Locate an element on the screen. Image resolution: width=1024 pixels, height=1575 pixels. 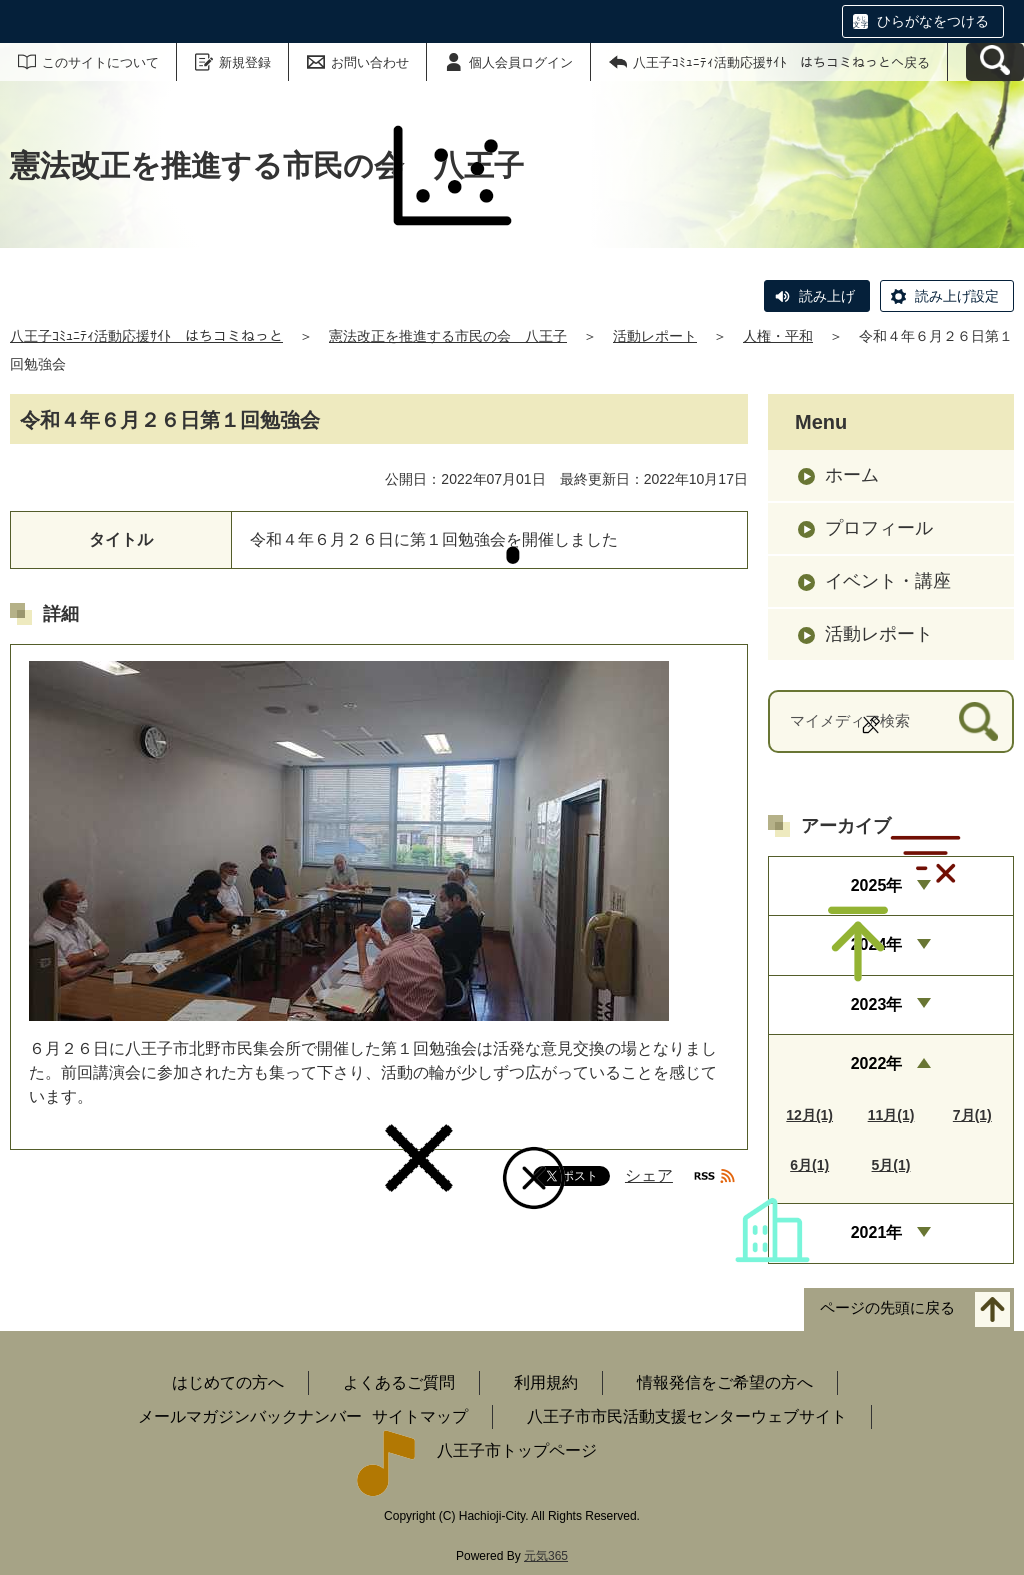
view nearby buildings or properties is located at coordinates (772, 1232).